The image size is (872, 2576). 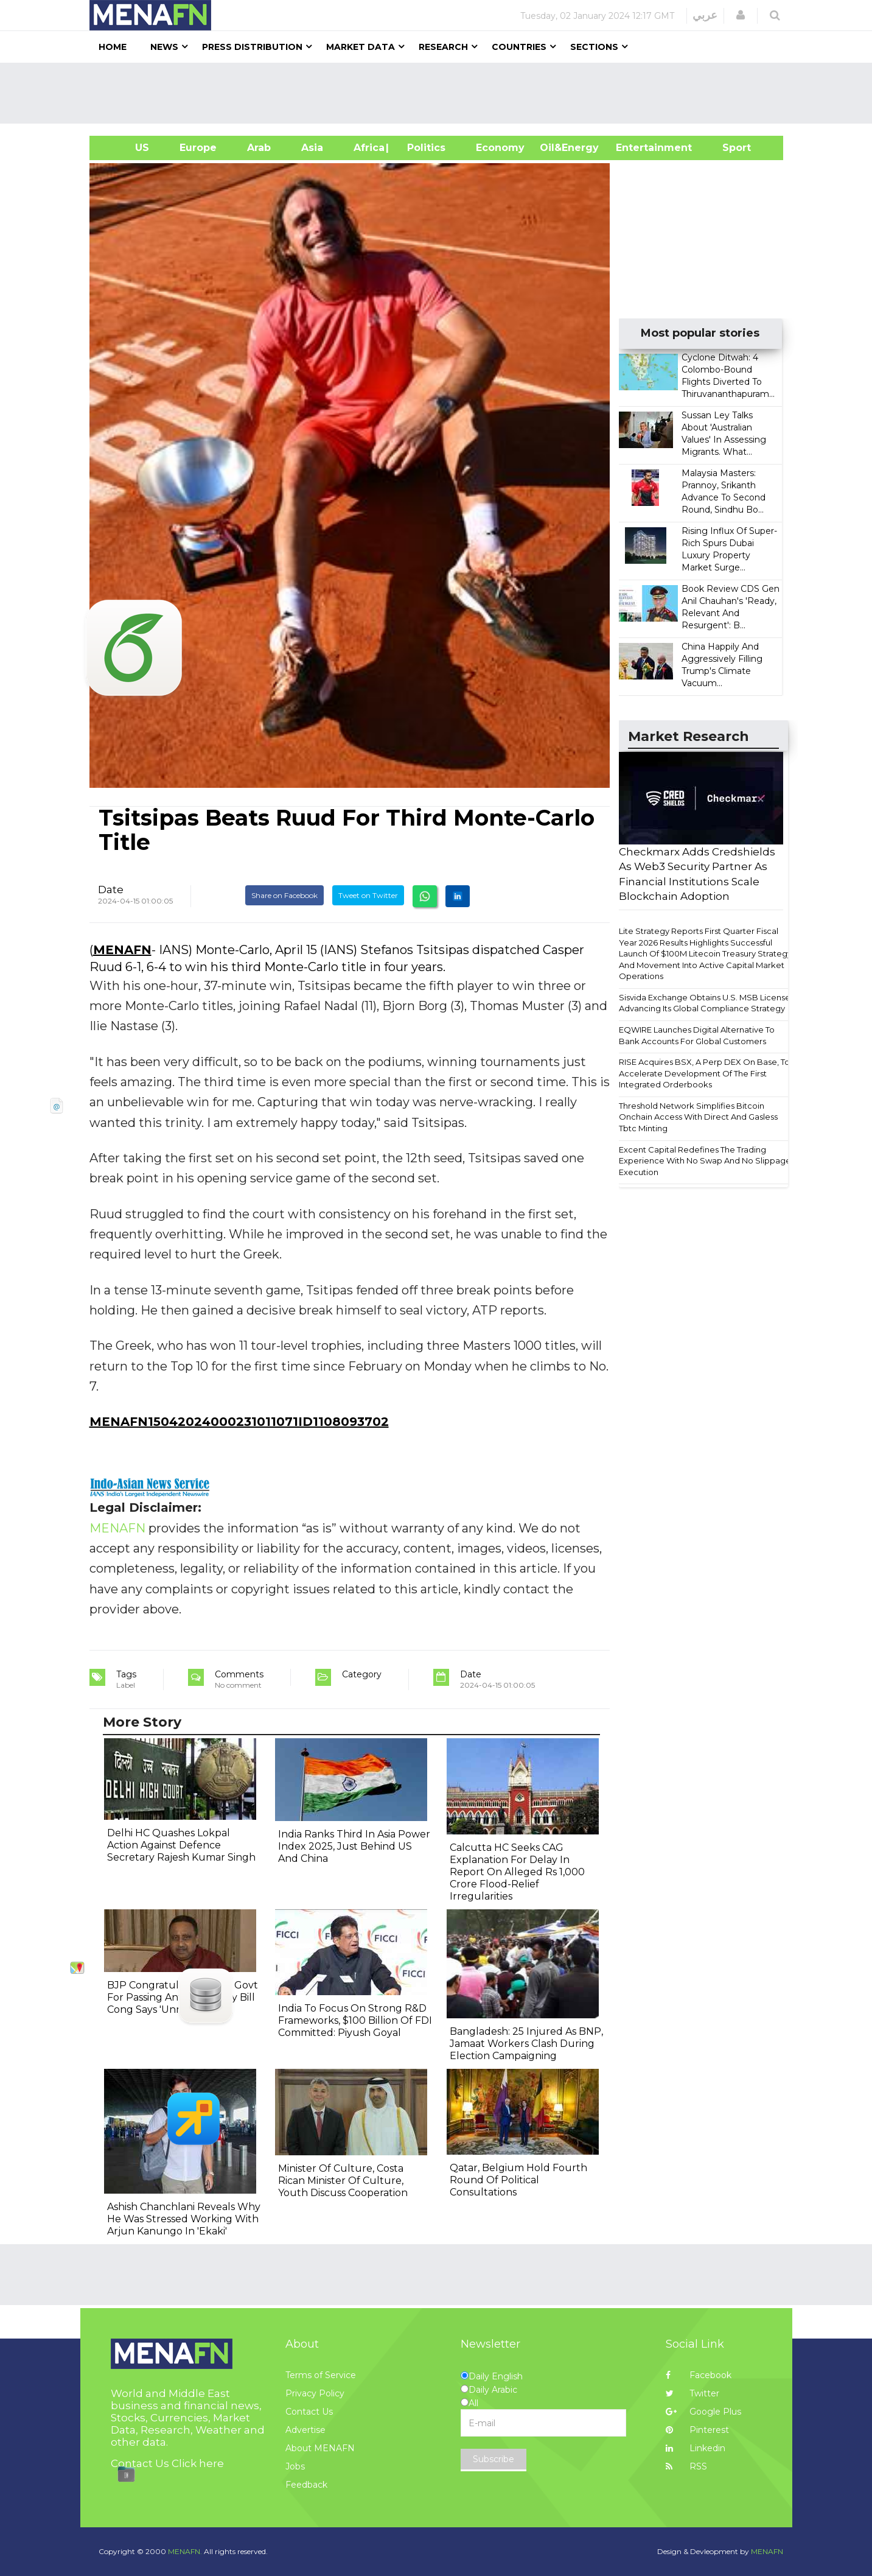 What do you see at coordinates (134, 648) in the screenshot?
I see `open overleaf document editor` at bounding box center [134, 648].